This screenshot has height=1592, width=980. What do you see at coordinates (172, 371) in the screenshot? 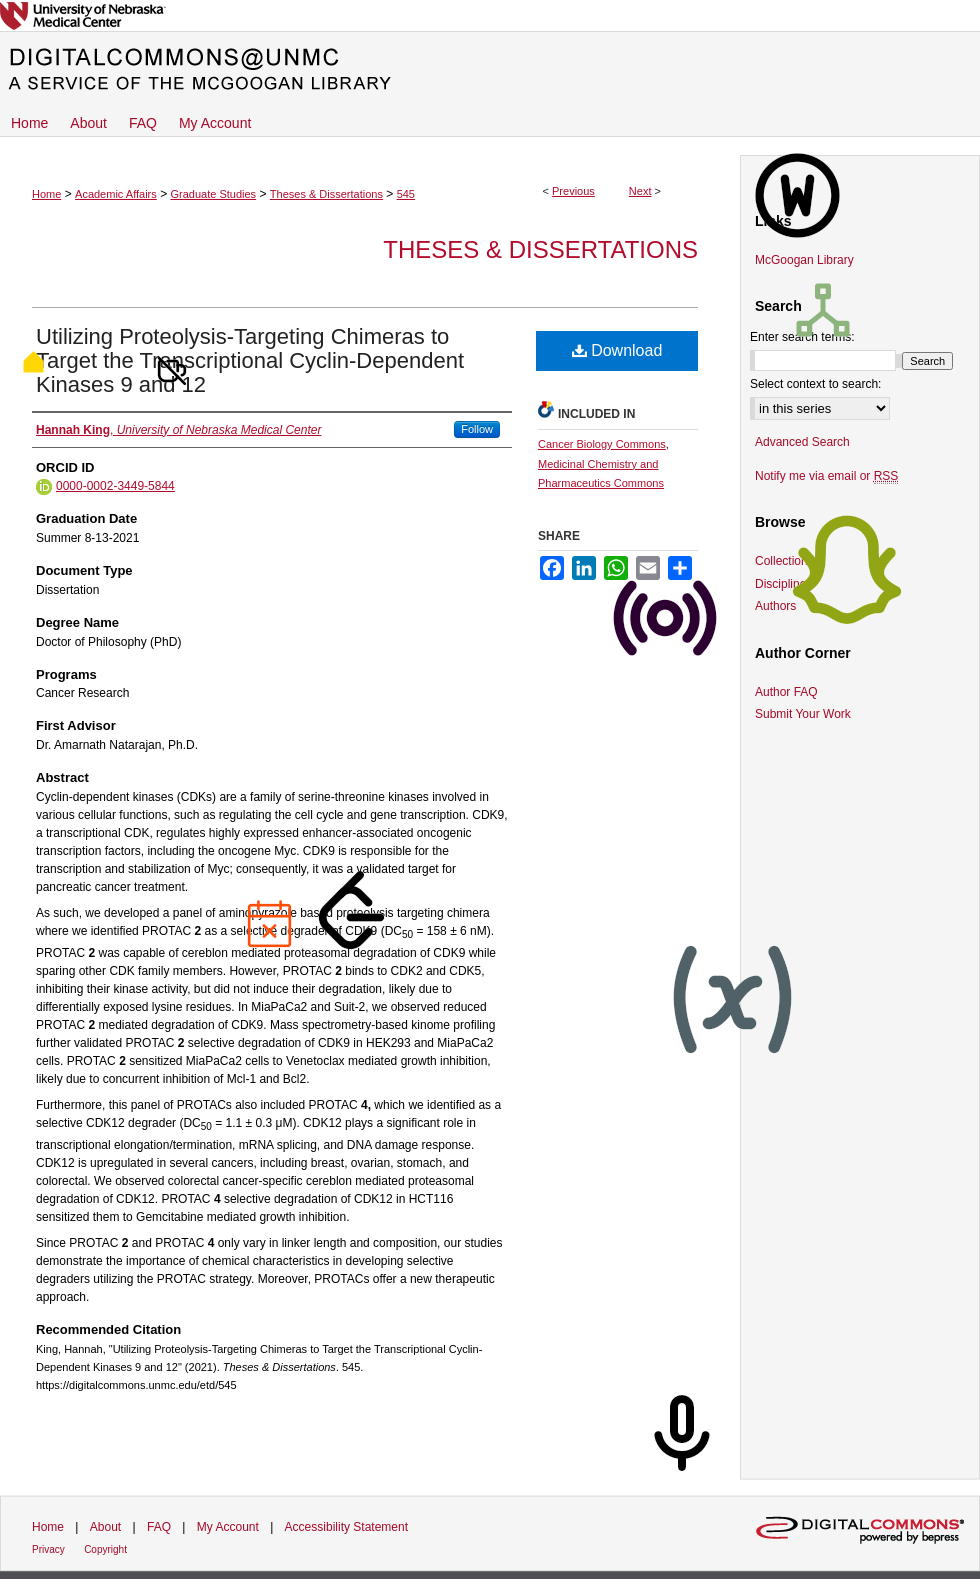
I see `no beverages allowed` at bounding box center [172, 371].